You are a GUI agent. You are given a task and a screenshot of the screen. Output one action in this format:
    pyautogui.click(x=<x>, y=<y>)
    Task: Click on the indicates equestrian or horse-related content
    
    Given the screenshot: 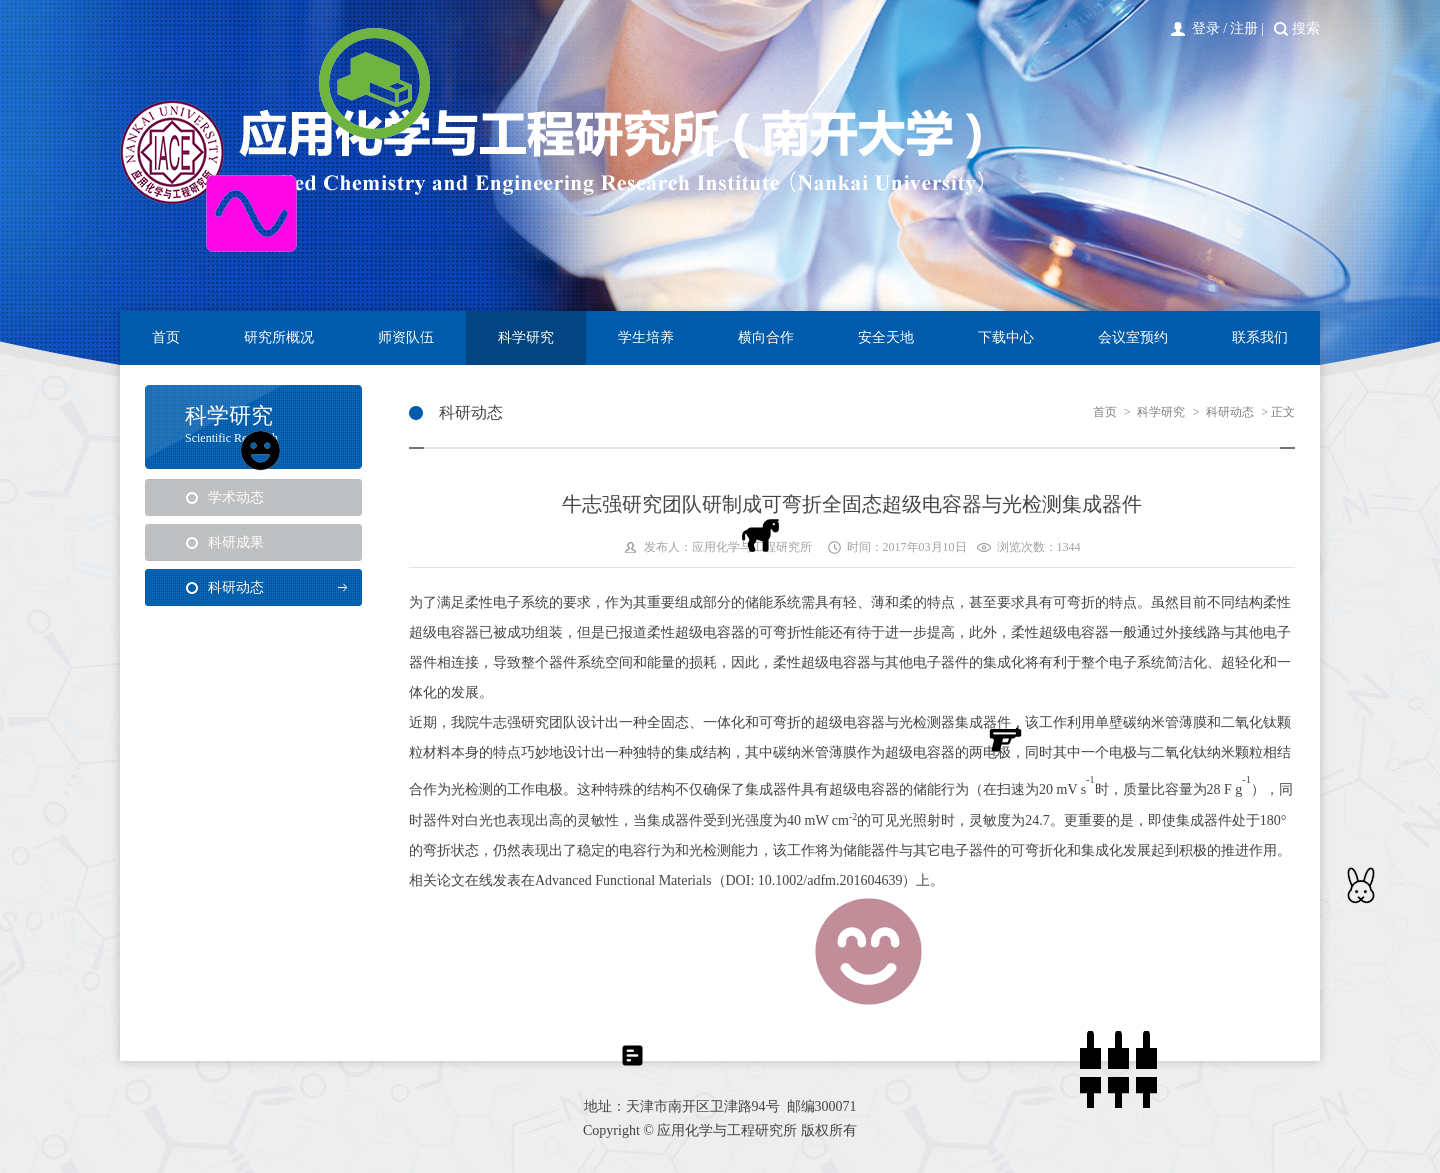 What is the action you would take?
    pyautogui.click(x=760, y=535)
    